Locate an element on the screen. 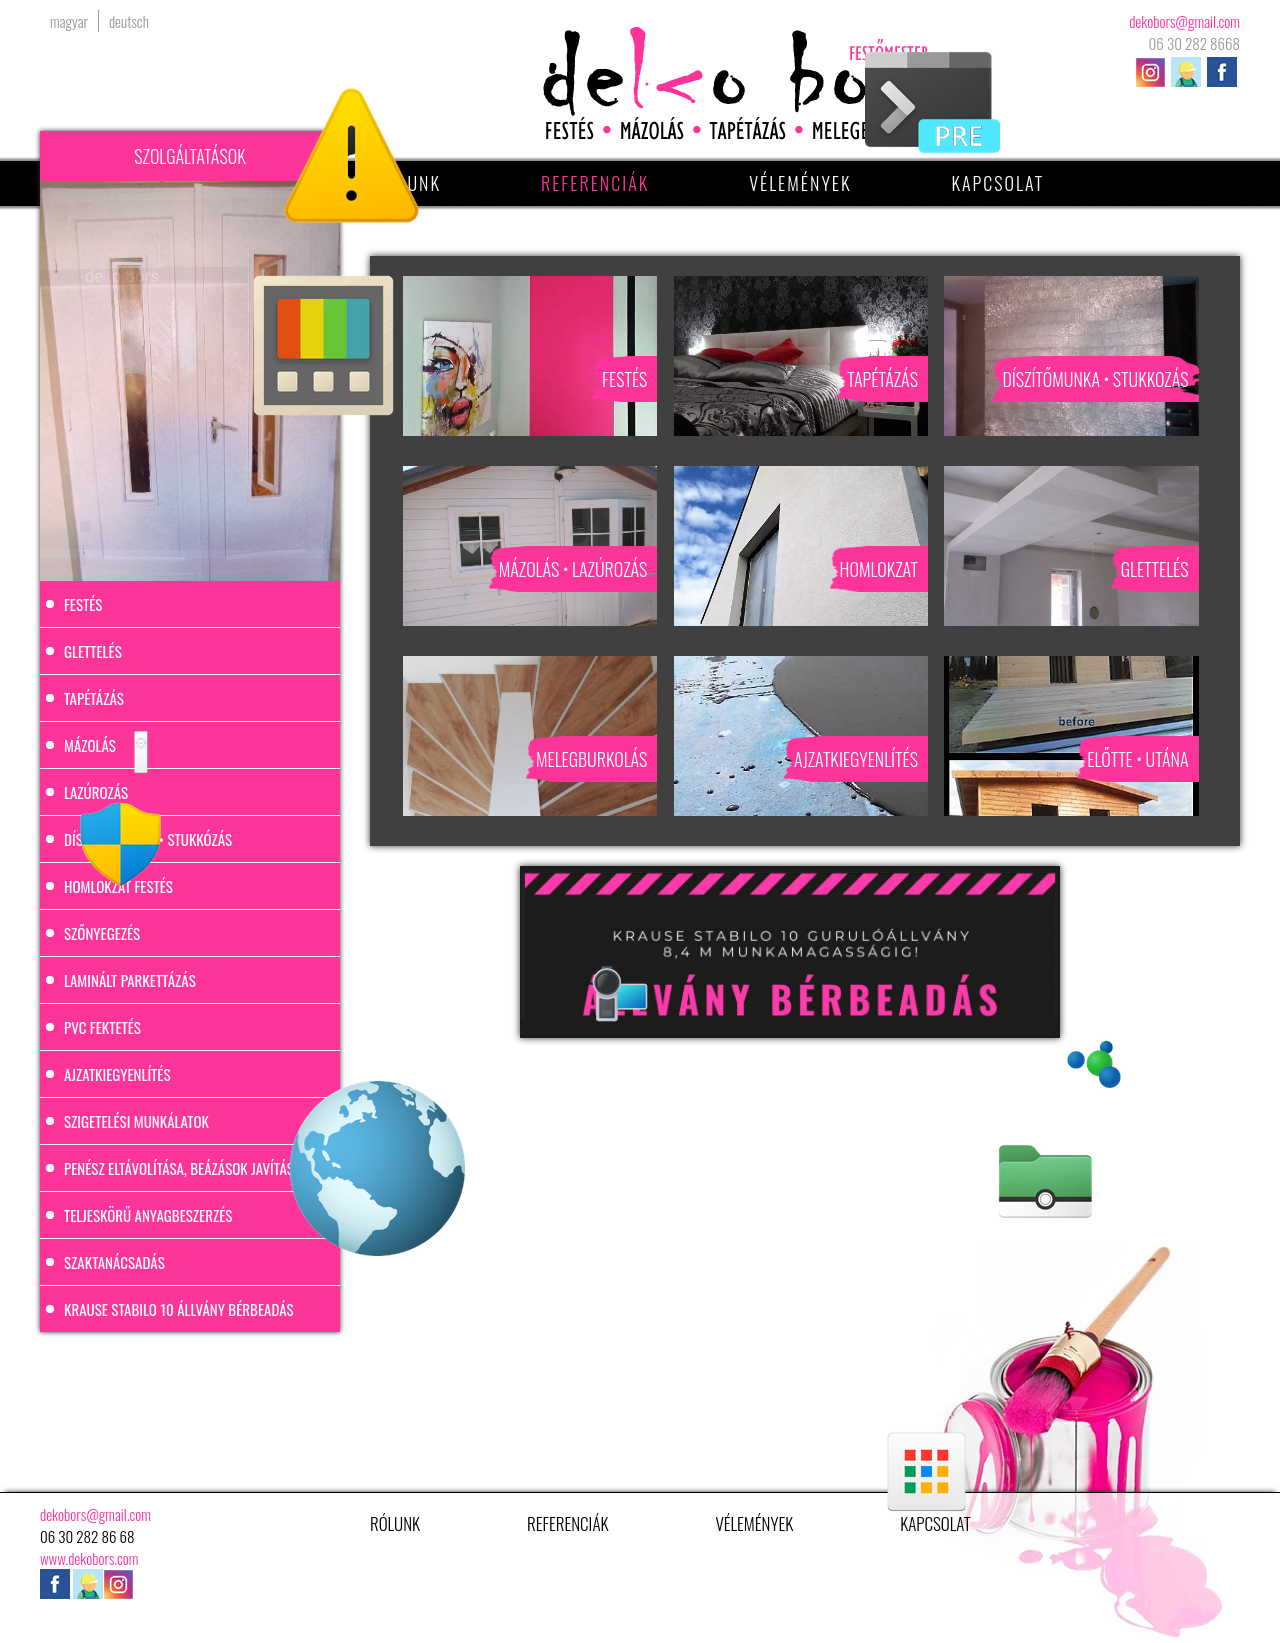  indicates file or folder is shared with homegroup network is located at coordinates (1094, 1065).